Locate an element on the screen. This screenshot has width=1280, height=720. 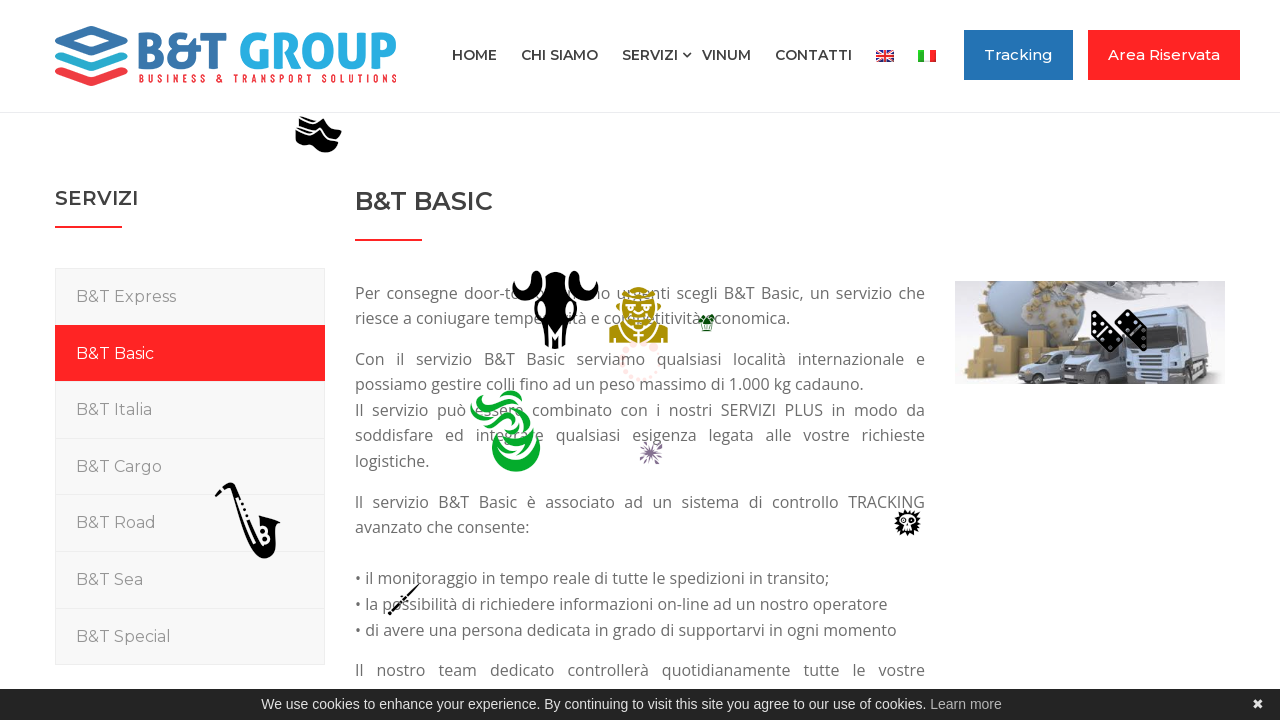
select monk character class is located at coordinates (638, 313).